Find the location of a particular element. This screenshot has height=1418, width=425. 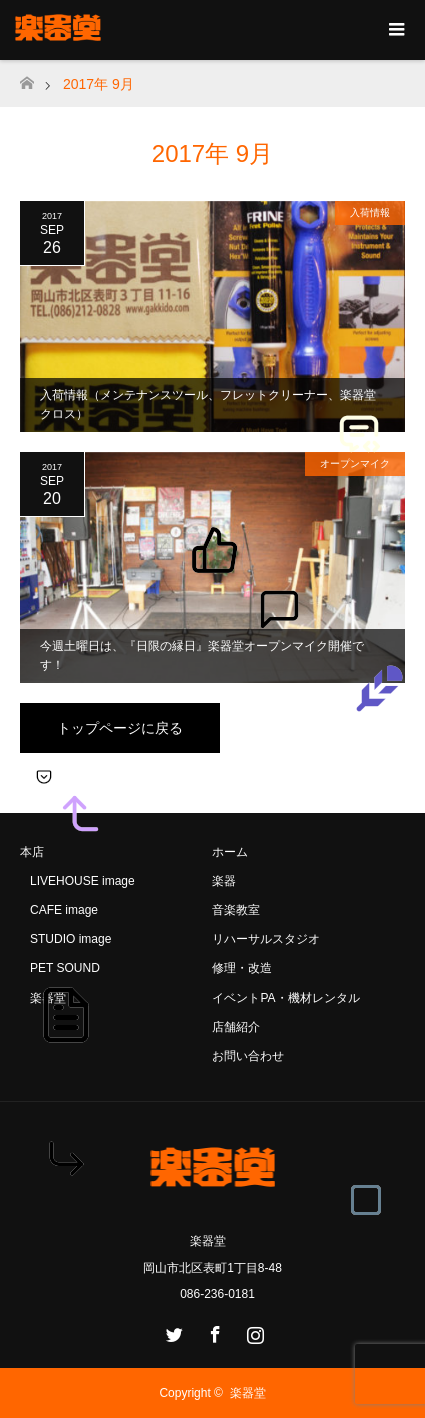

open messaging or chat is located at coordinates (279, 609).